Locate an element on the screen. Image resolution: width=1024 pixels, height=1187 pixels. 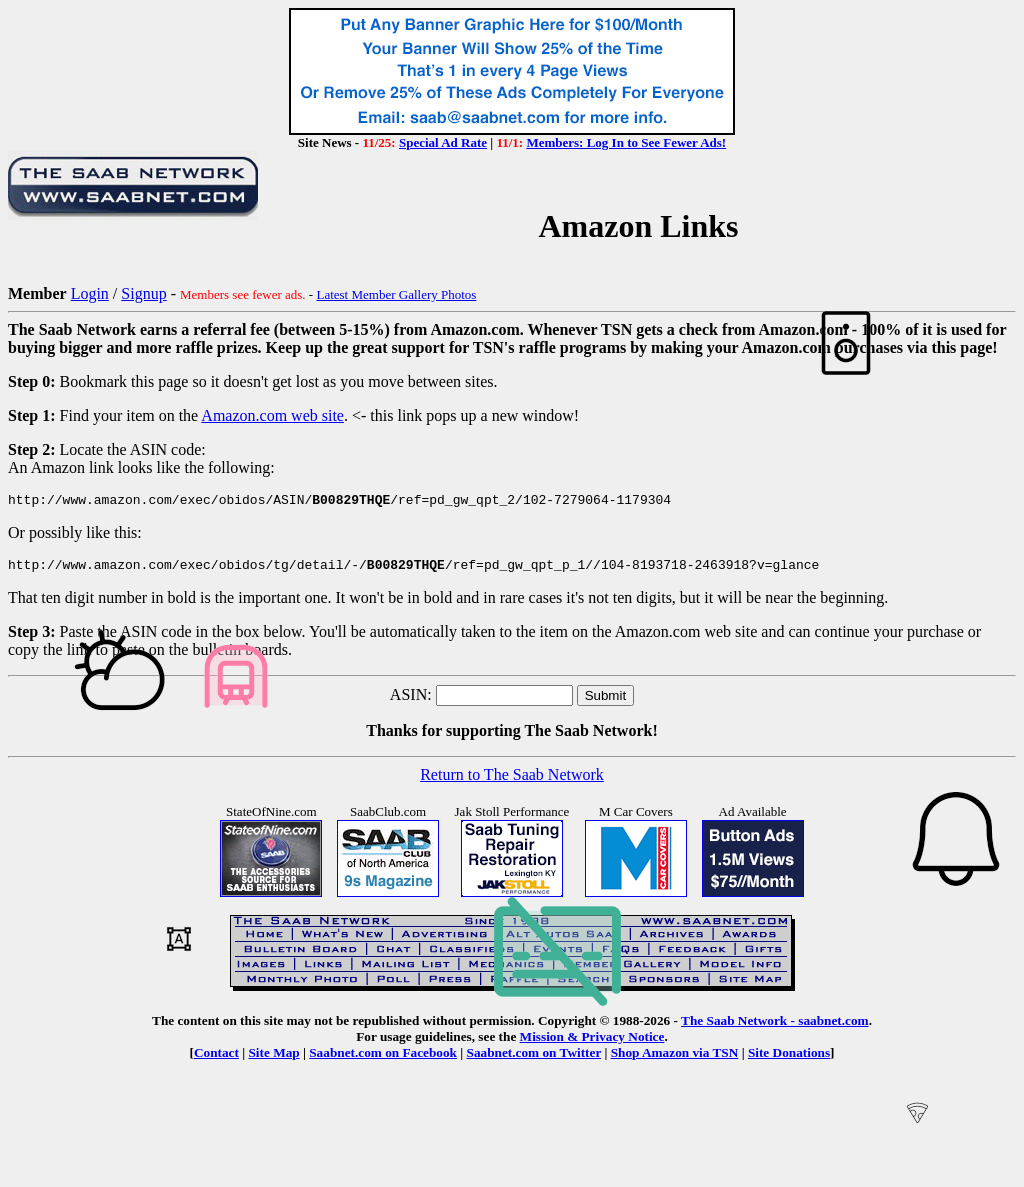
browse food delivery options is located at coordinates (917, 1112).